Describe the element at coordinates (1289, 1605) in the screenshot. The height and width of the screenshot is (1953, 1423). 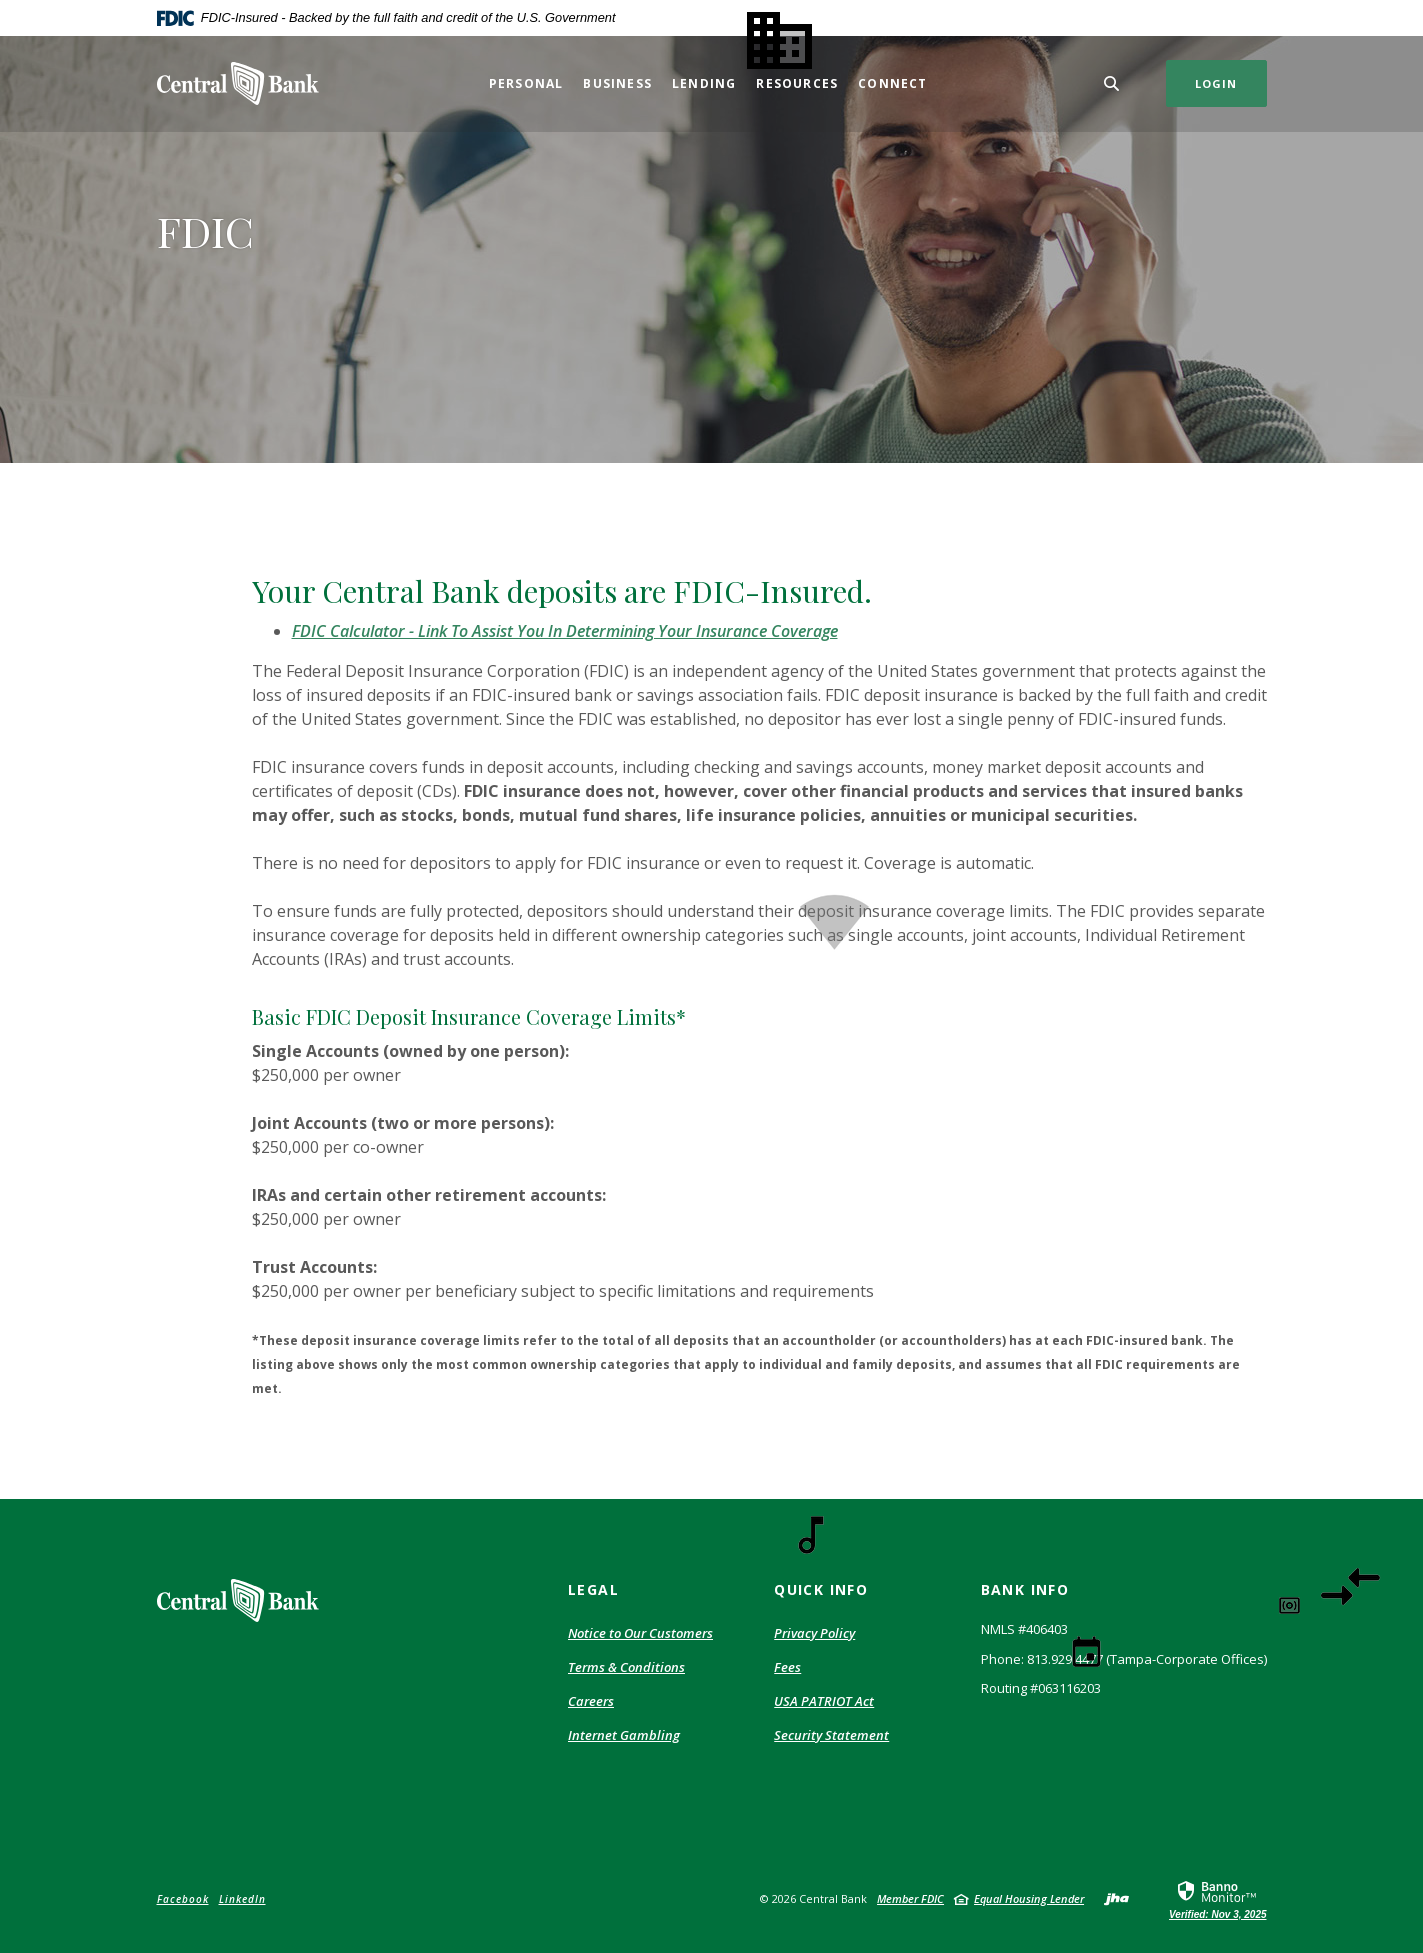
I see `enable surround sound audio output` at that location.